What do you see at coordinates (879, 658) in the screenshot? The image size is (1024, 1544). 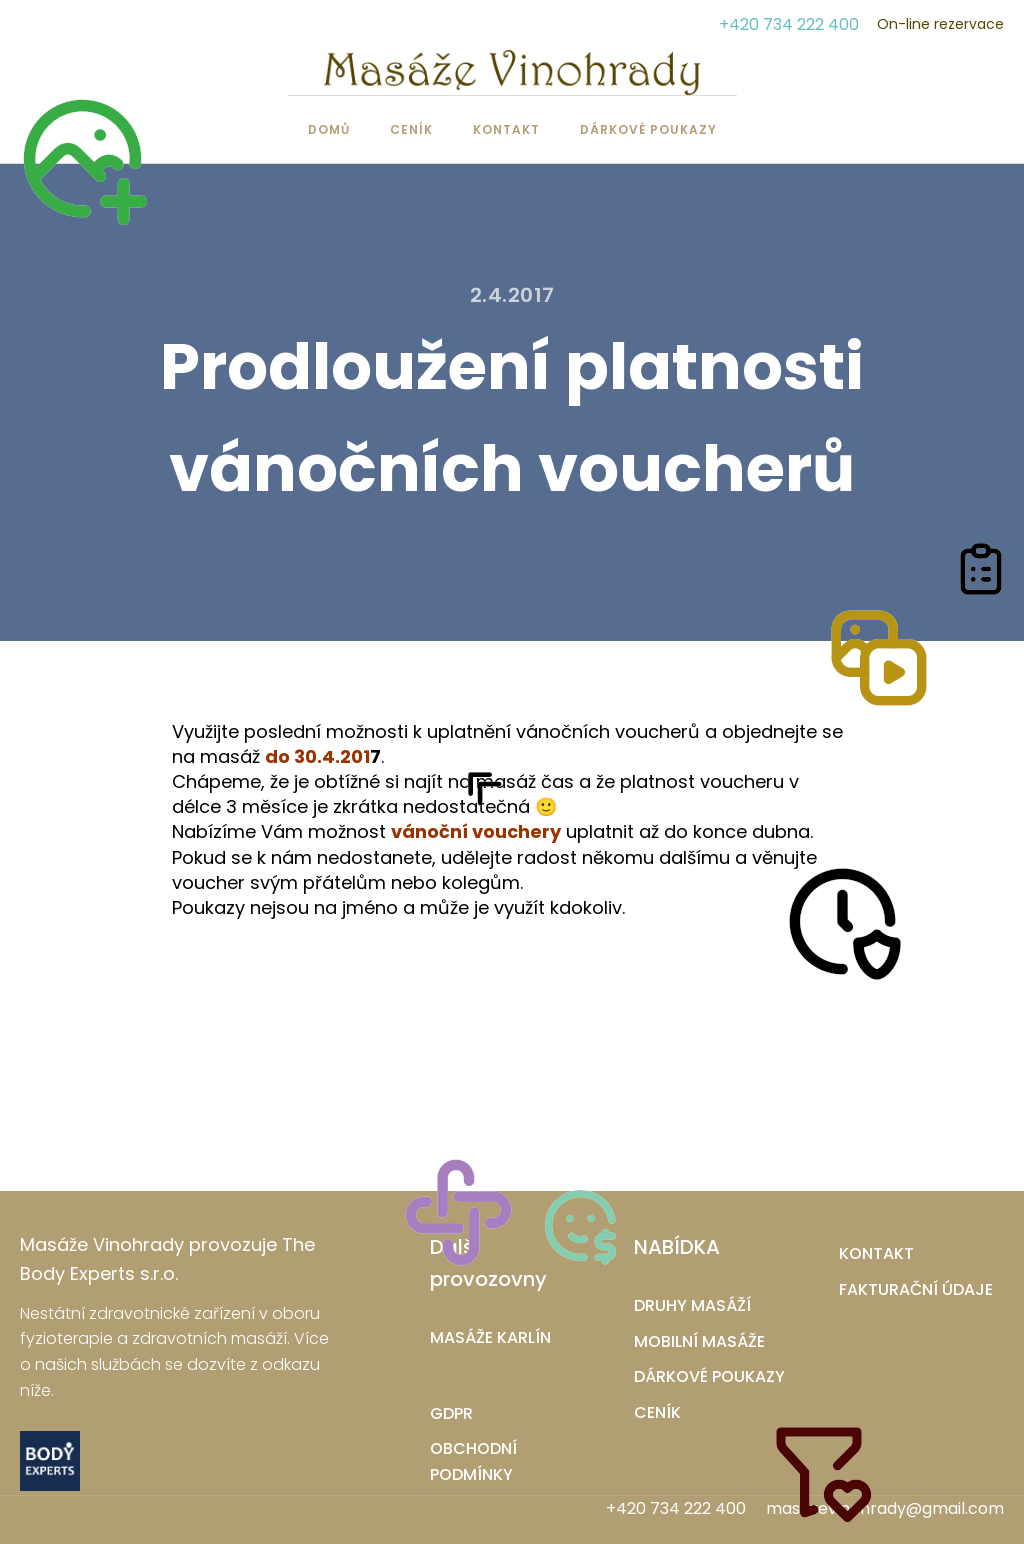 I see `toggle between photo and video mode` at bounding box center [879, 658].